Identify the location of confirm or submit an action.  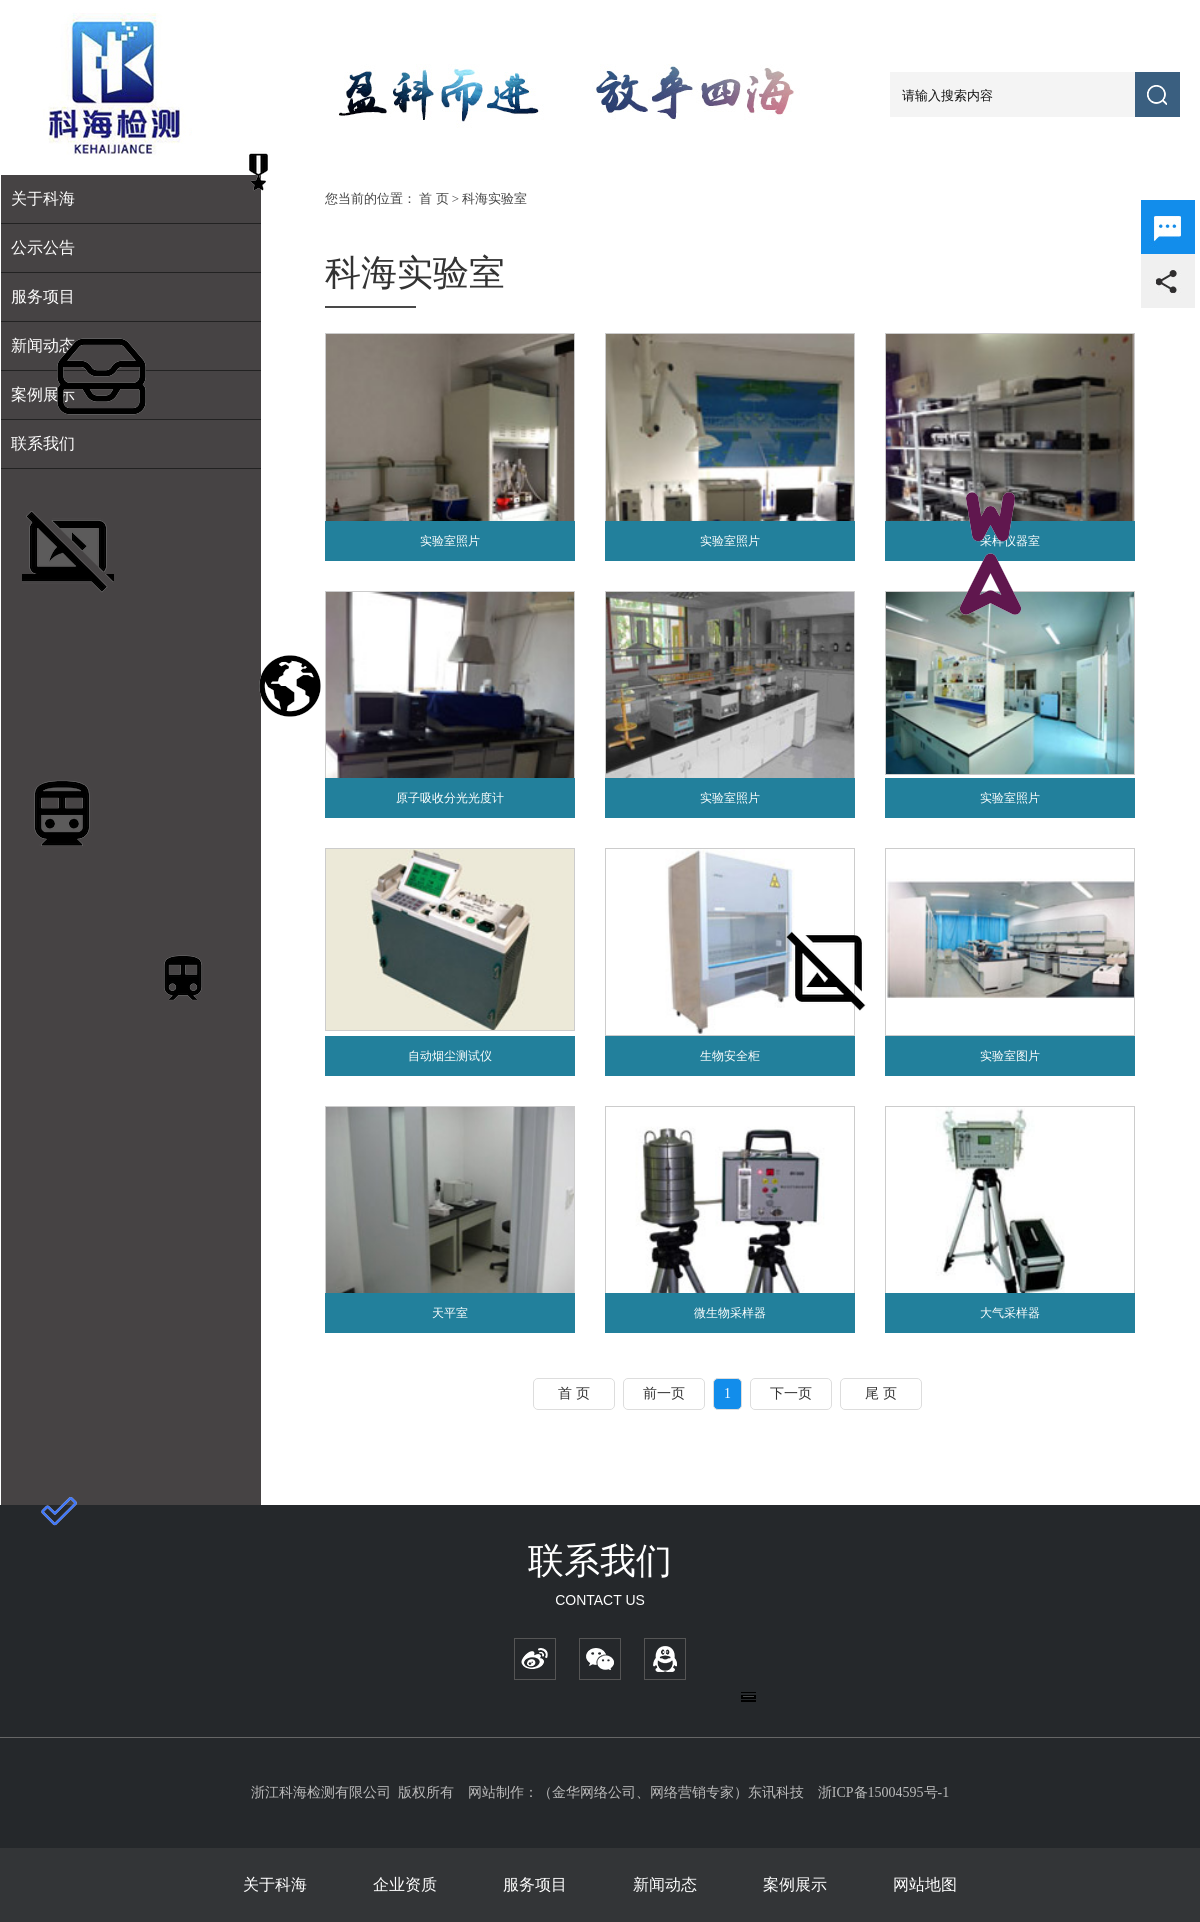
(58, 1510).